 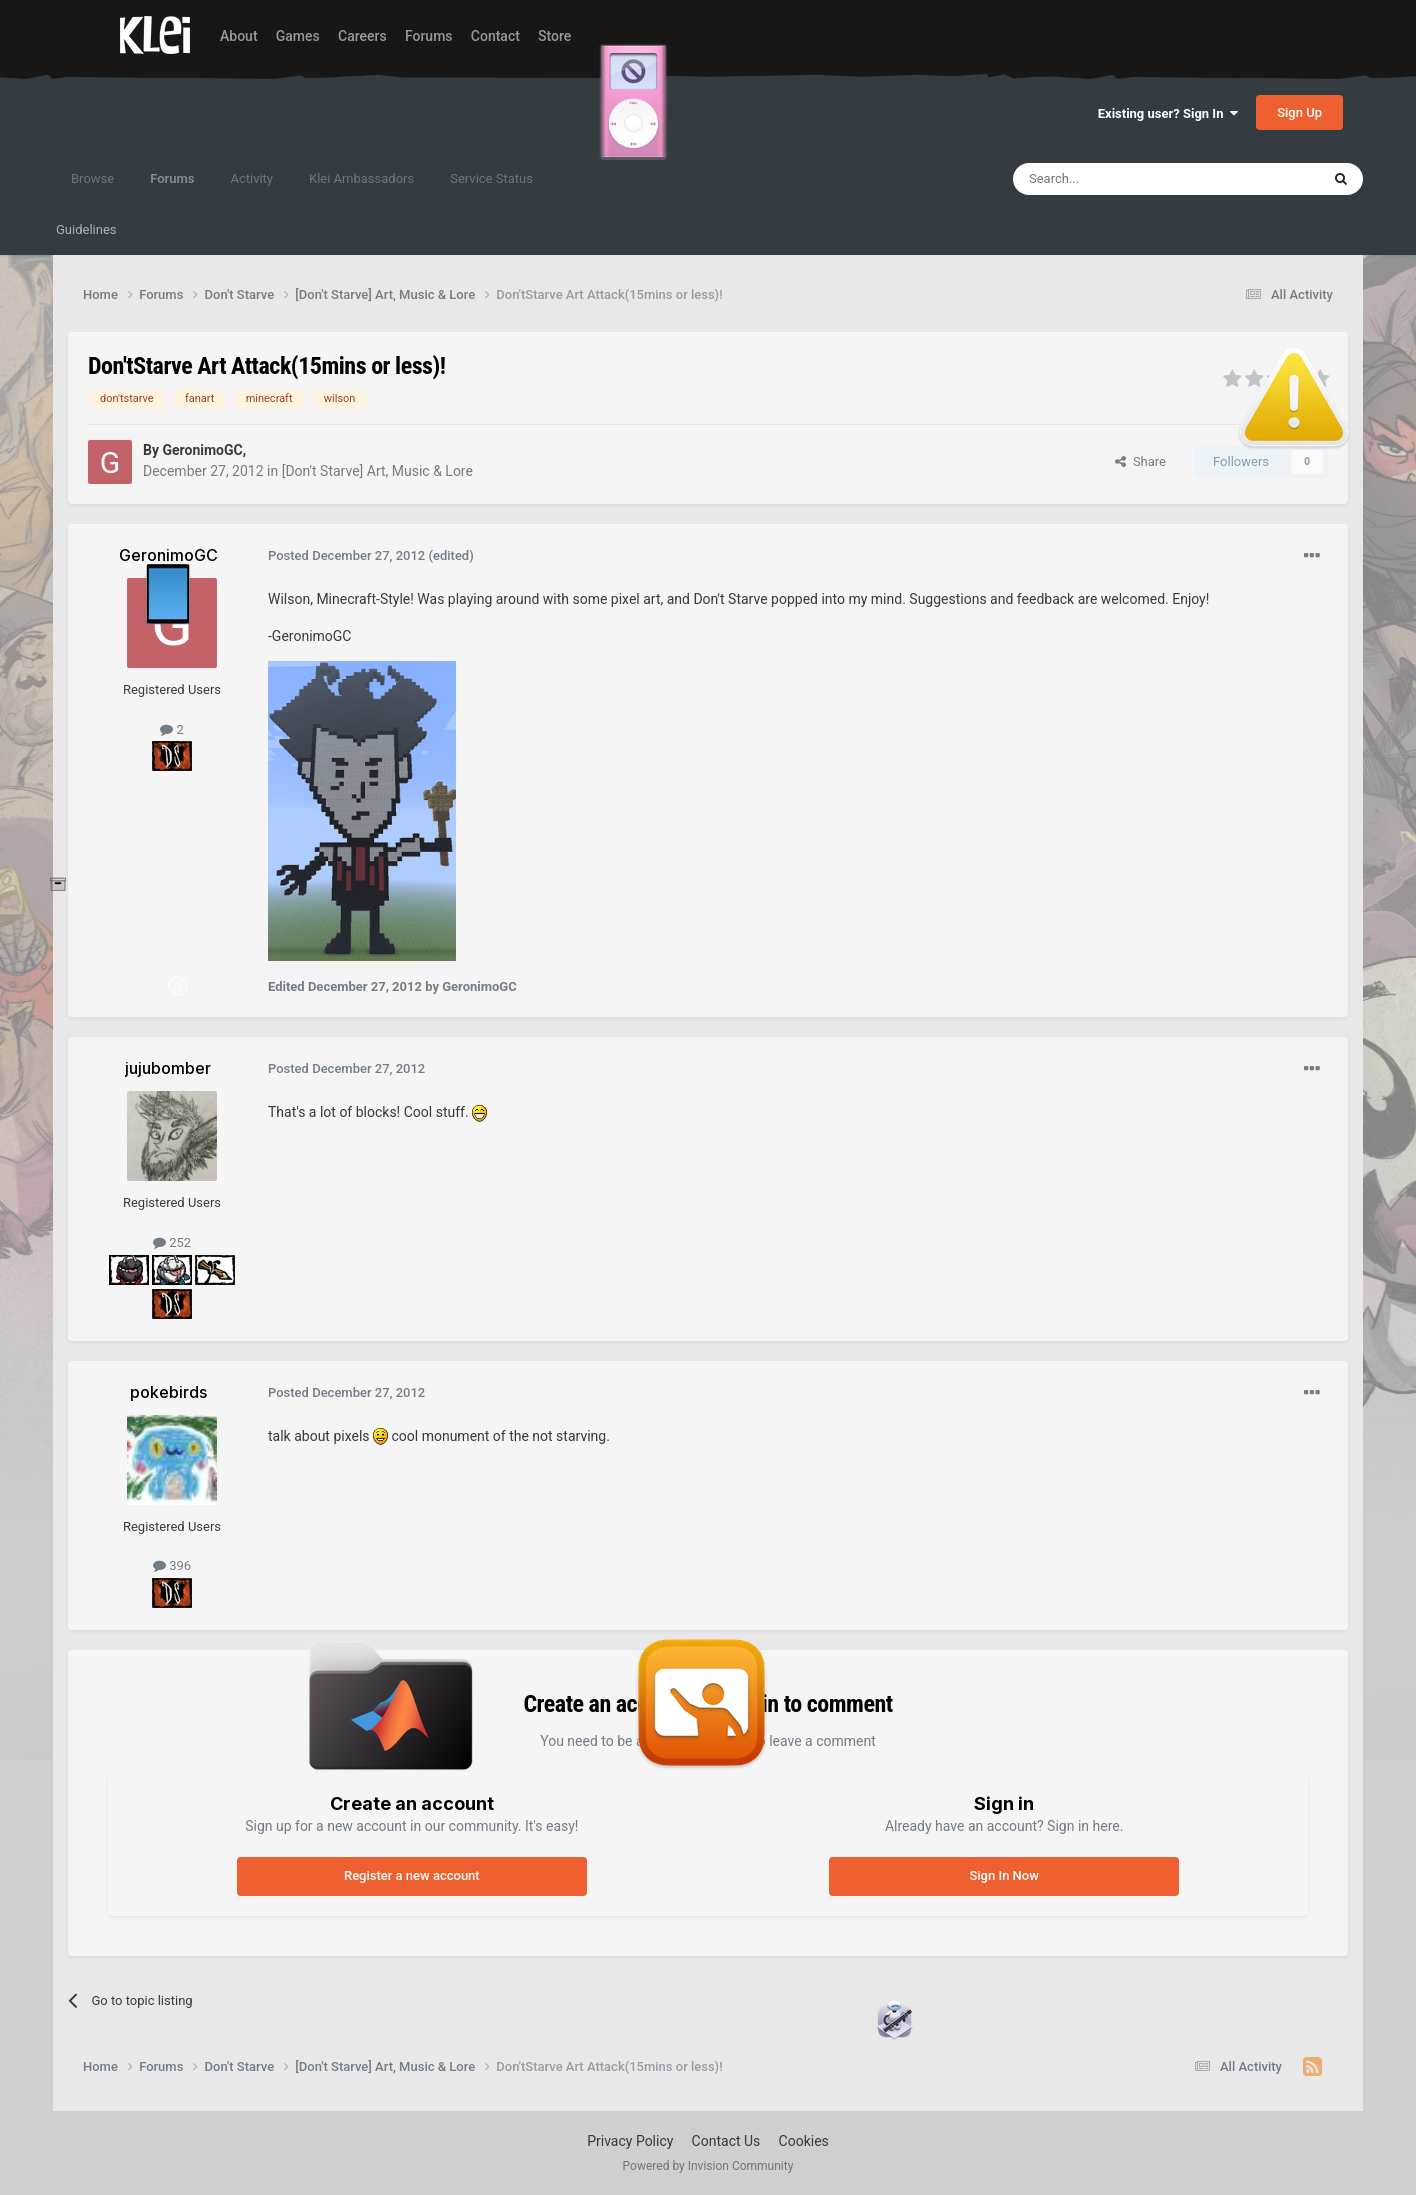 I want to click on access archived emails, so click(x=58, y=884).